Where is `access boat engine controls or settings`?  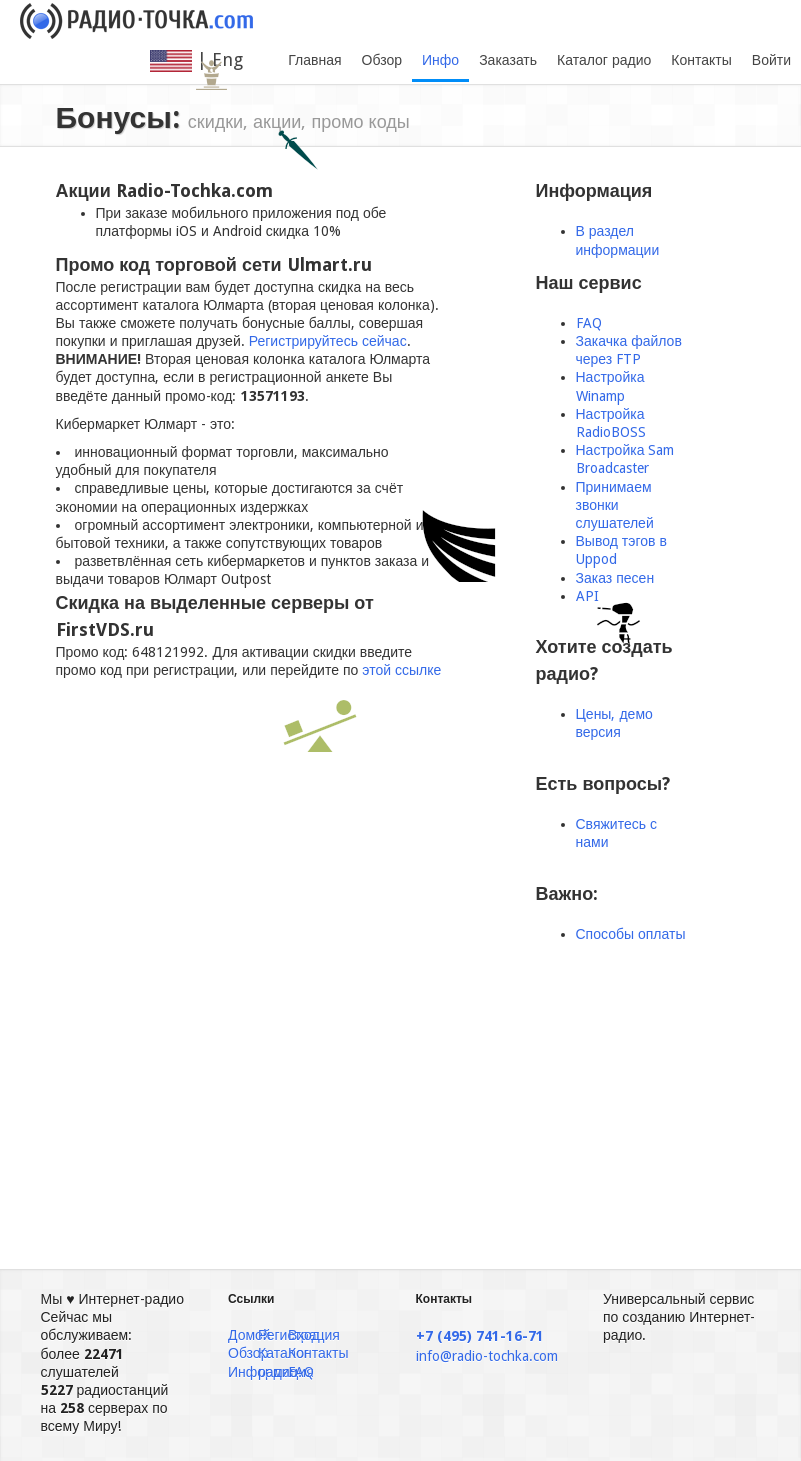 access boat engine controls or settings is located at coordinates (618, 623).